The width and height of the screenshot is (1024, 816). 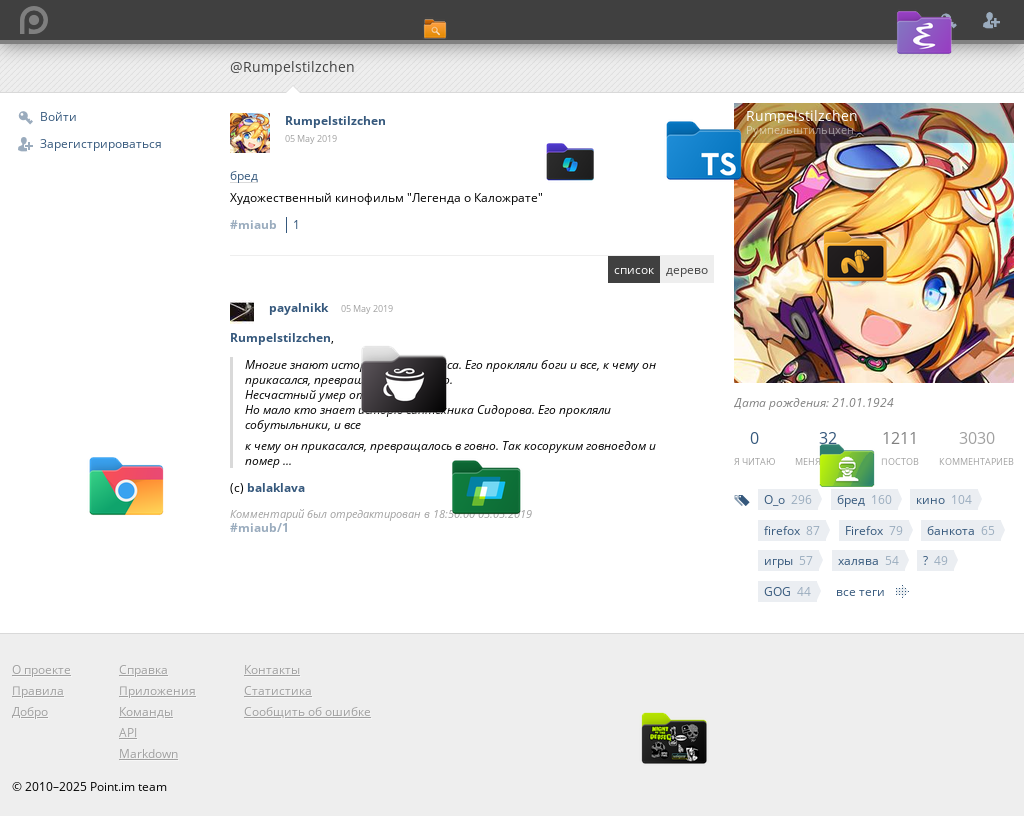 What do you see at coordinates (847, 467) in the screenshot?
I see `open folder for VR or augmented reality projects` at bounding box center [847, 467].